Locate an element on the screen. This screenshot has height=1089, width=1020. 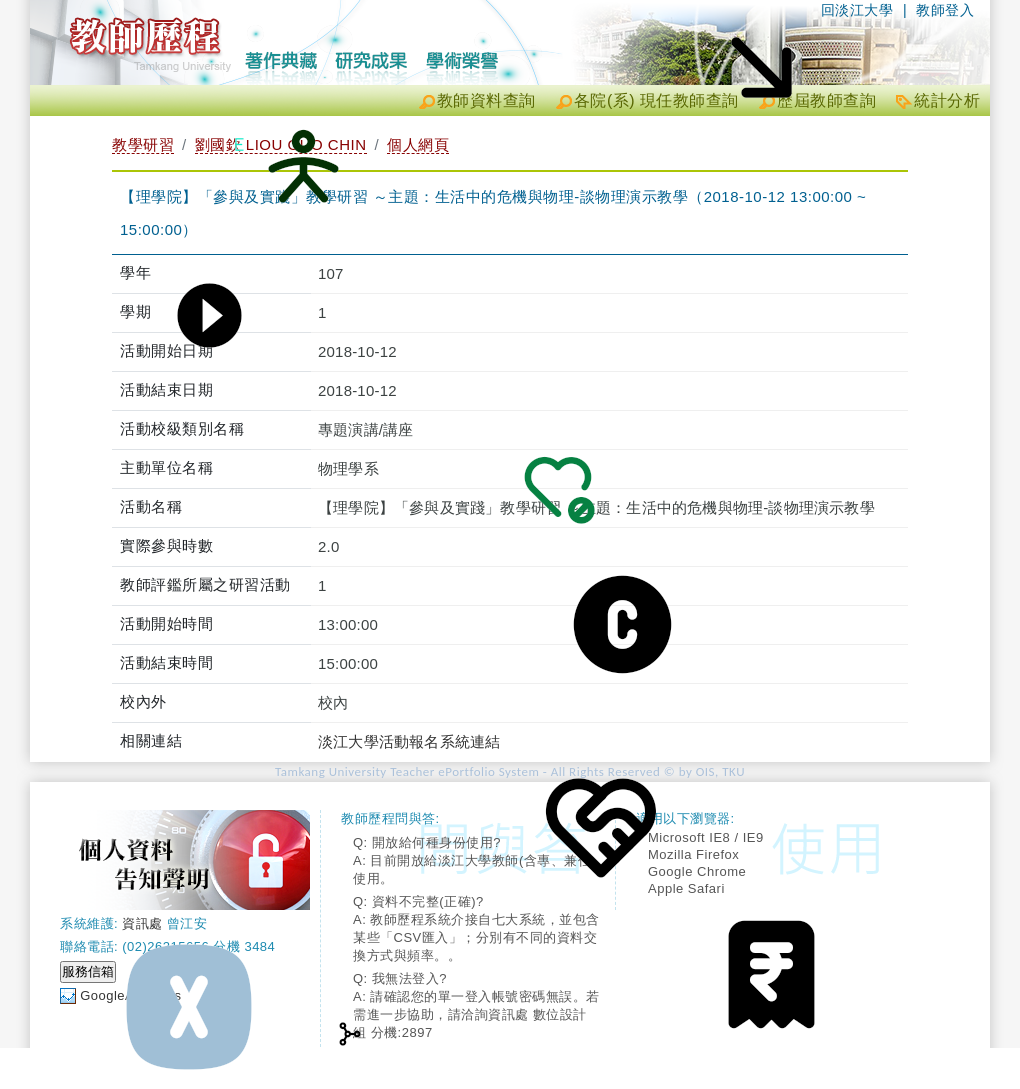
select or switch AI model is located at coordinates (350, 1034).